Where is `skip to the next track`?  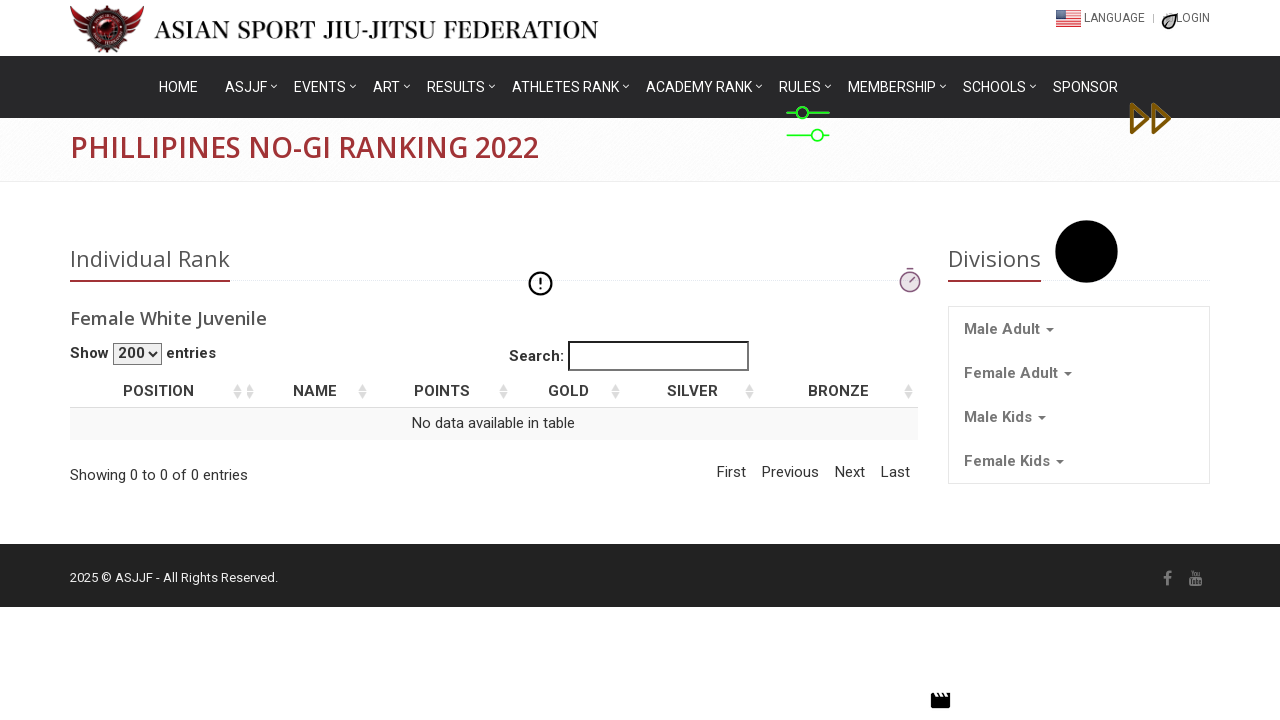 skip to the next track is located at coordinates (1149, 118).